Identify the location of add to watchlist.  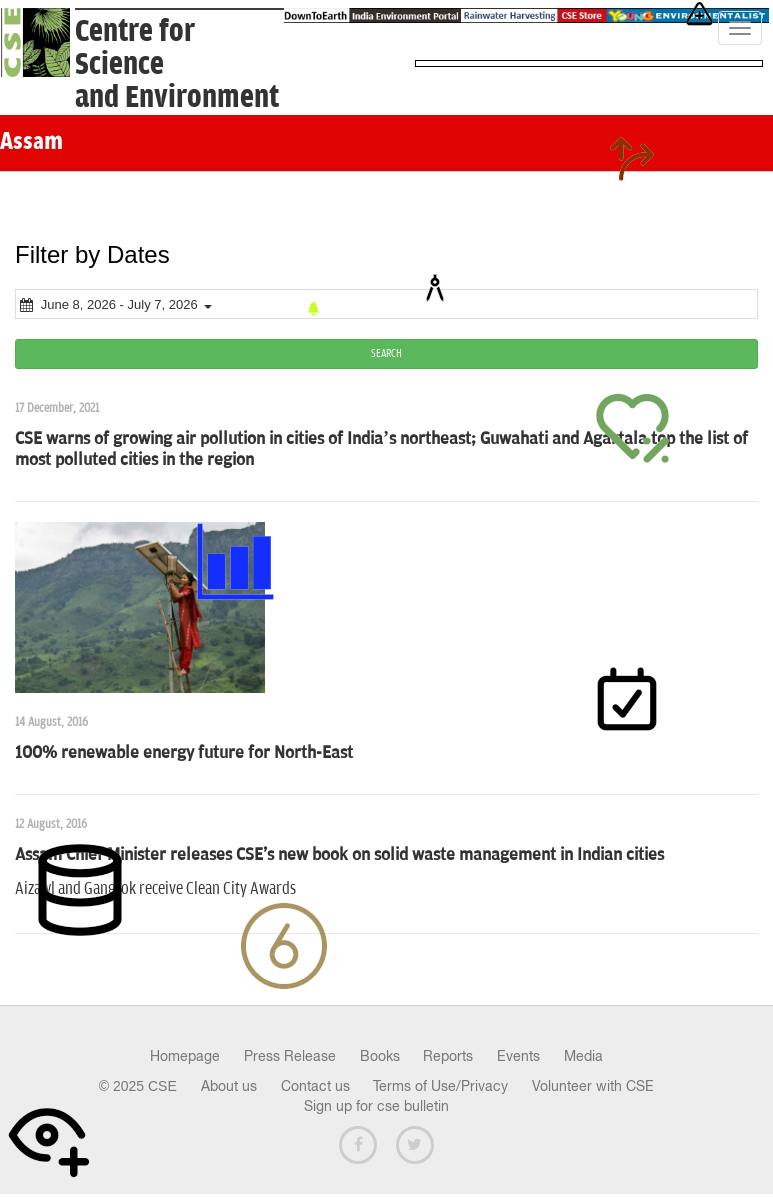
(47, 1135).